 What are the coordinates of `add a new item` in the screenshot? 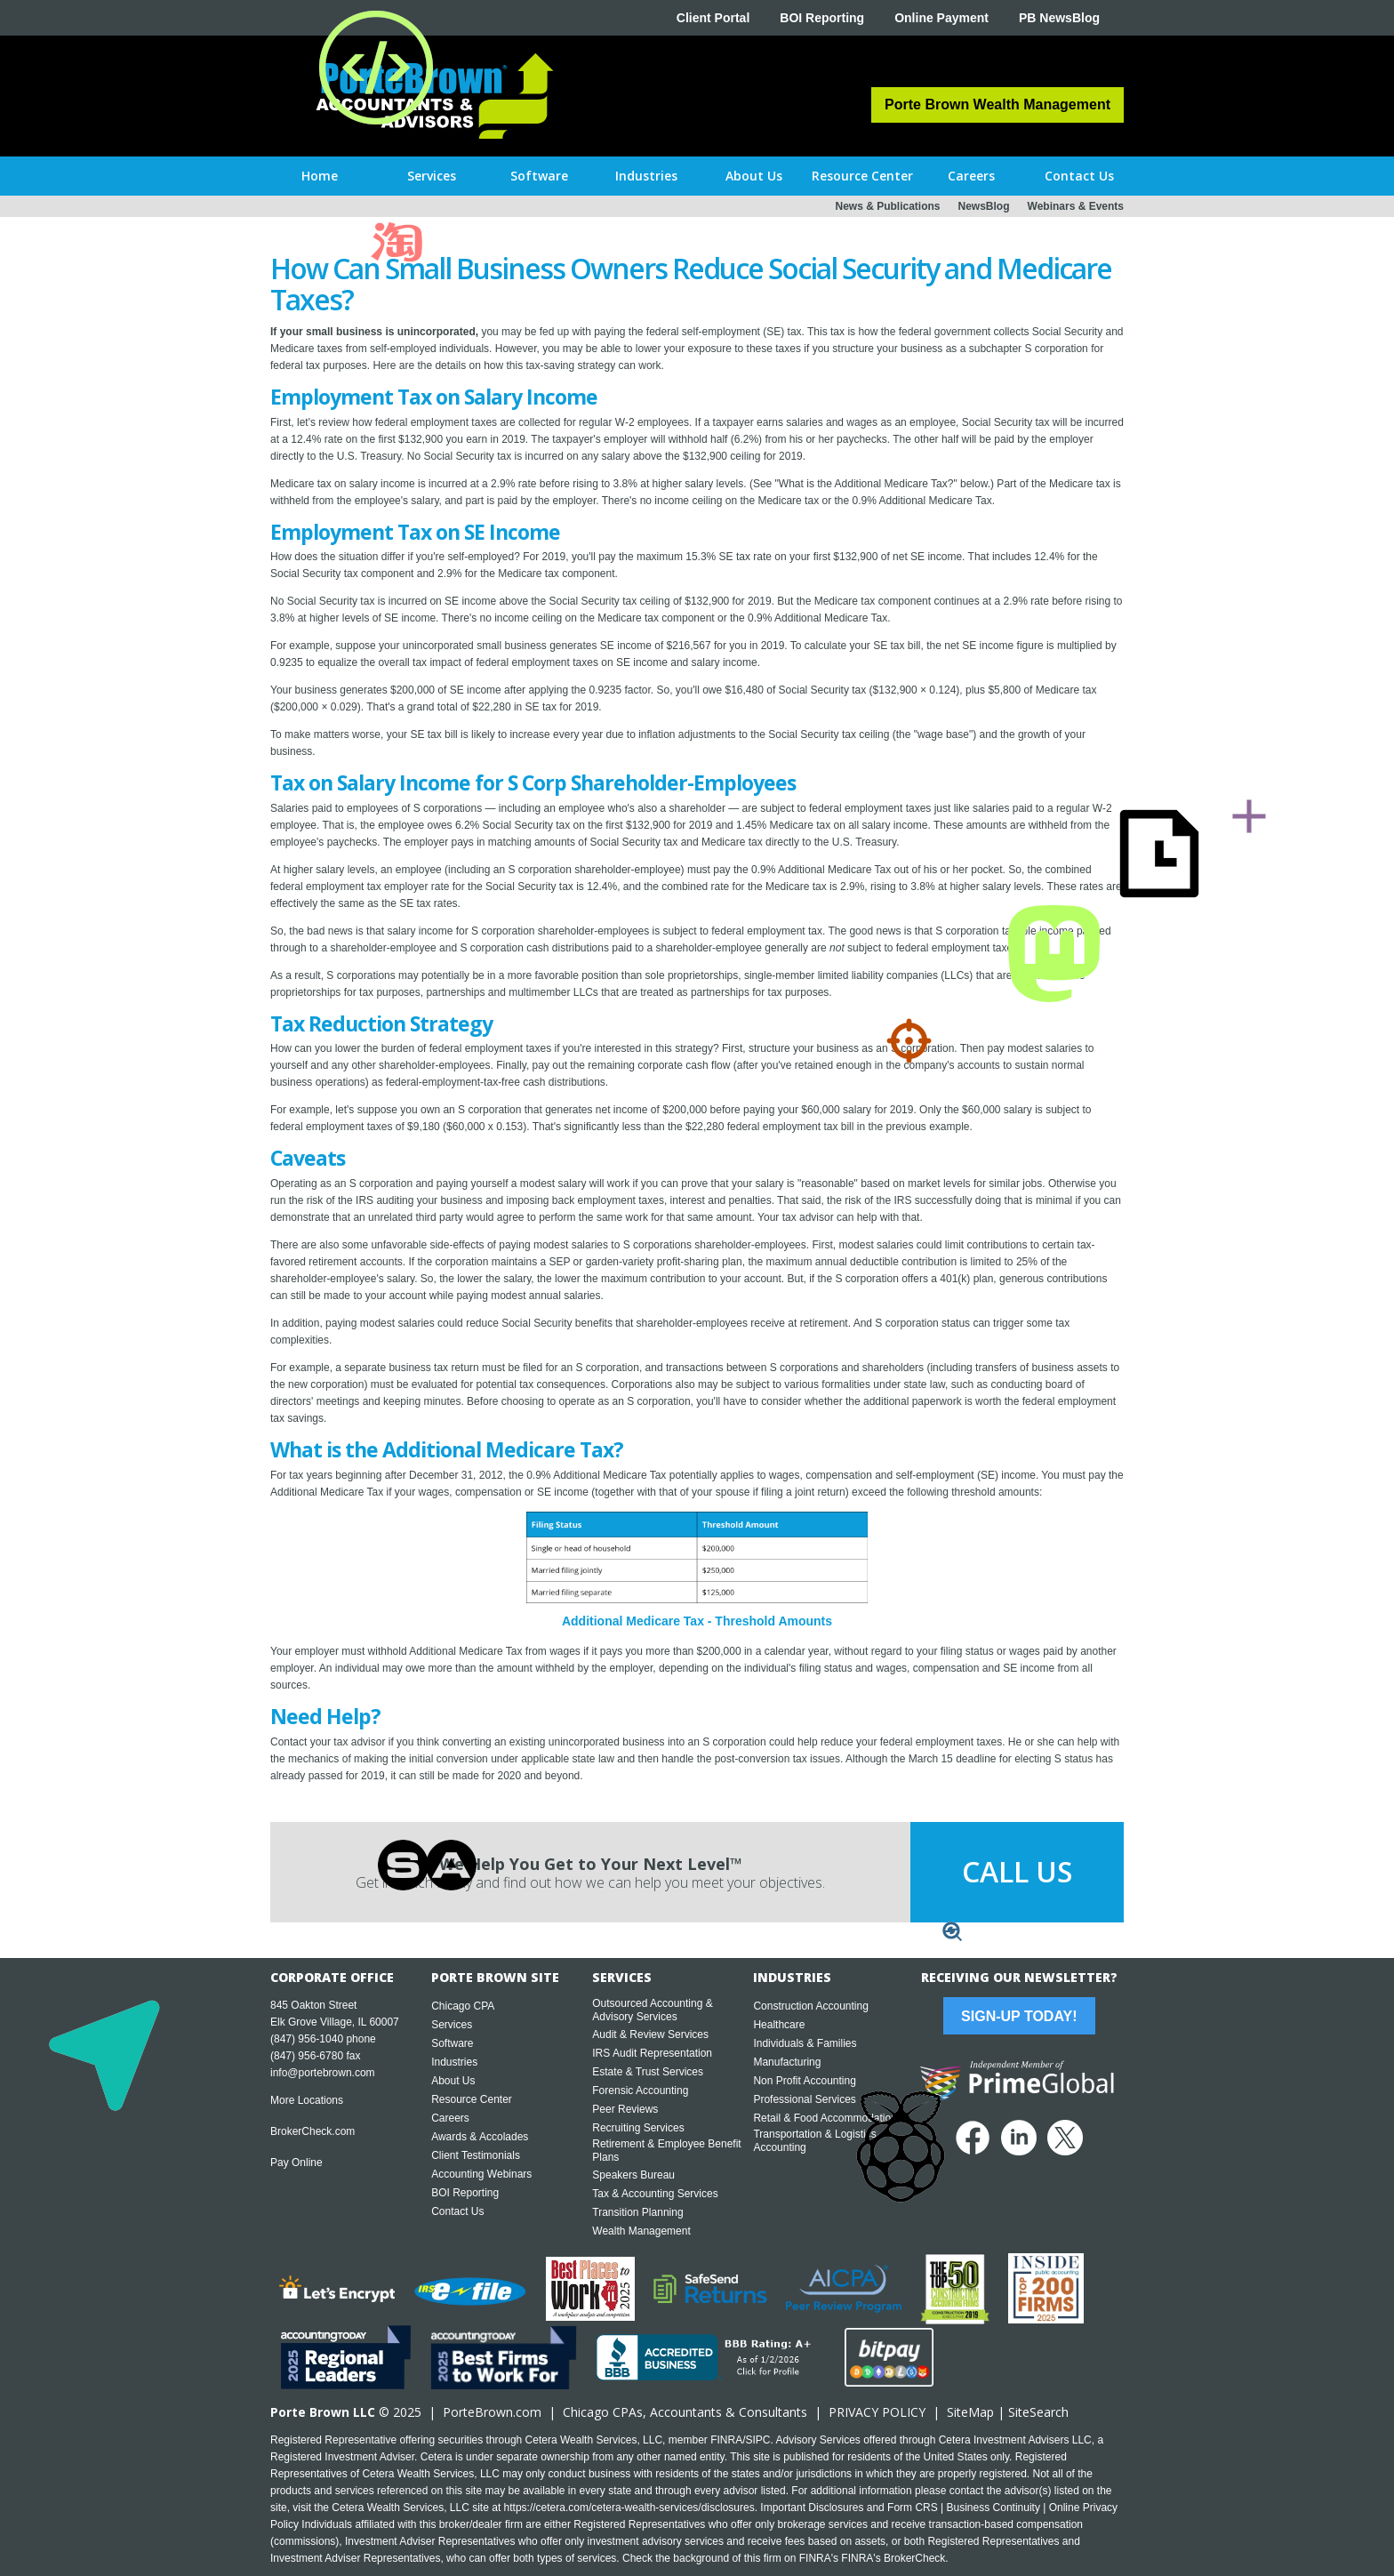 It's located at (1249, 816).